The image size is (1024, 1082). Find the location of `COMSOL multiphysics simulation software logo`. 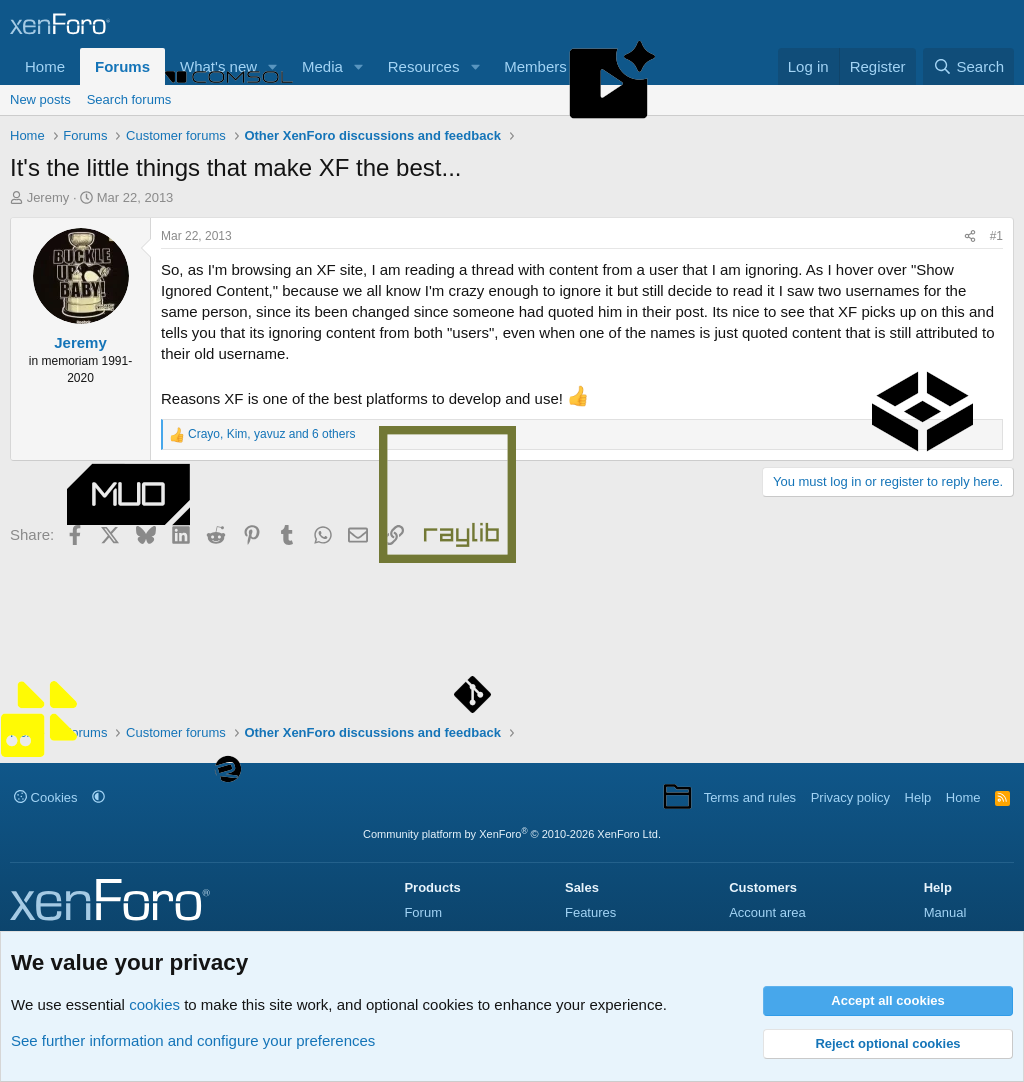

COMSOL multiphysics simulation software logo is located at coordinates (229, 77).